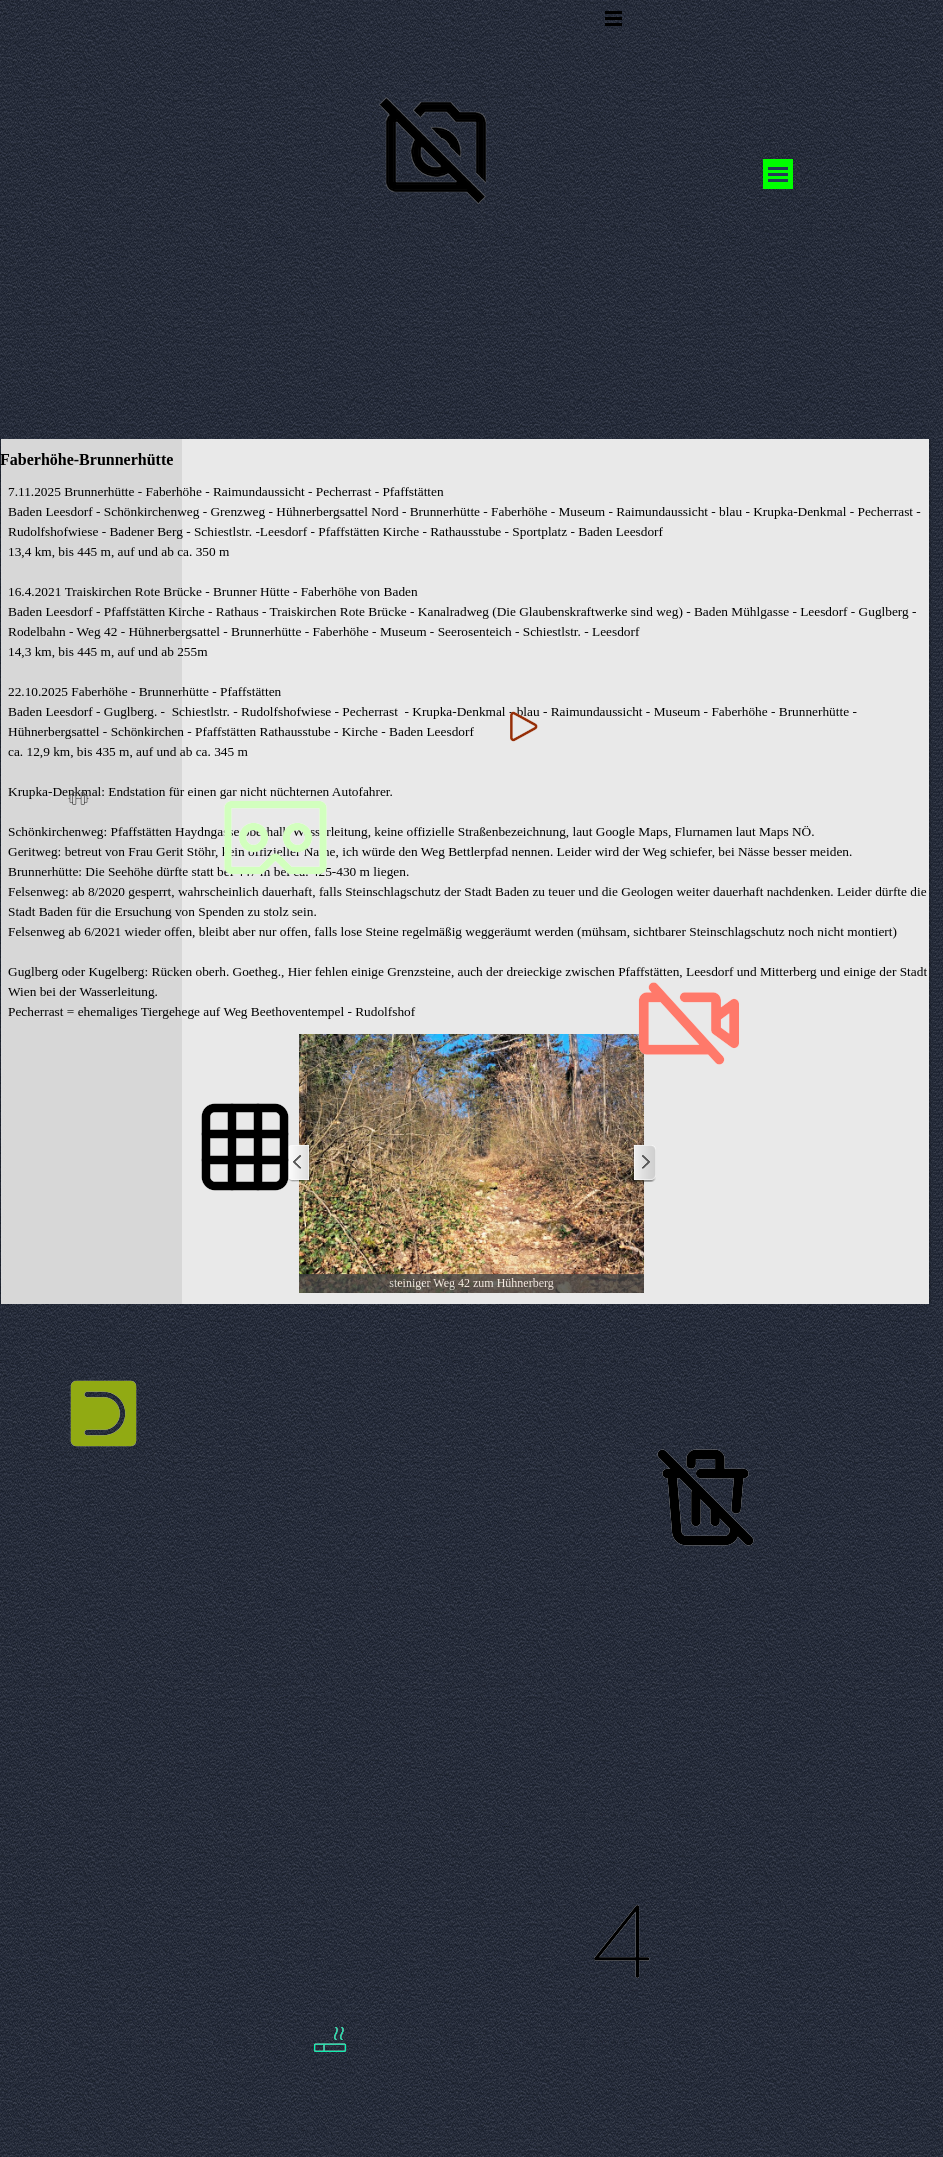  Describe the element at coordinates (275, 837) in the screenshot. I see `launch virtual reality or VR mode` at that location.